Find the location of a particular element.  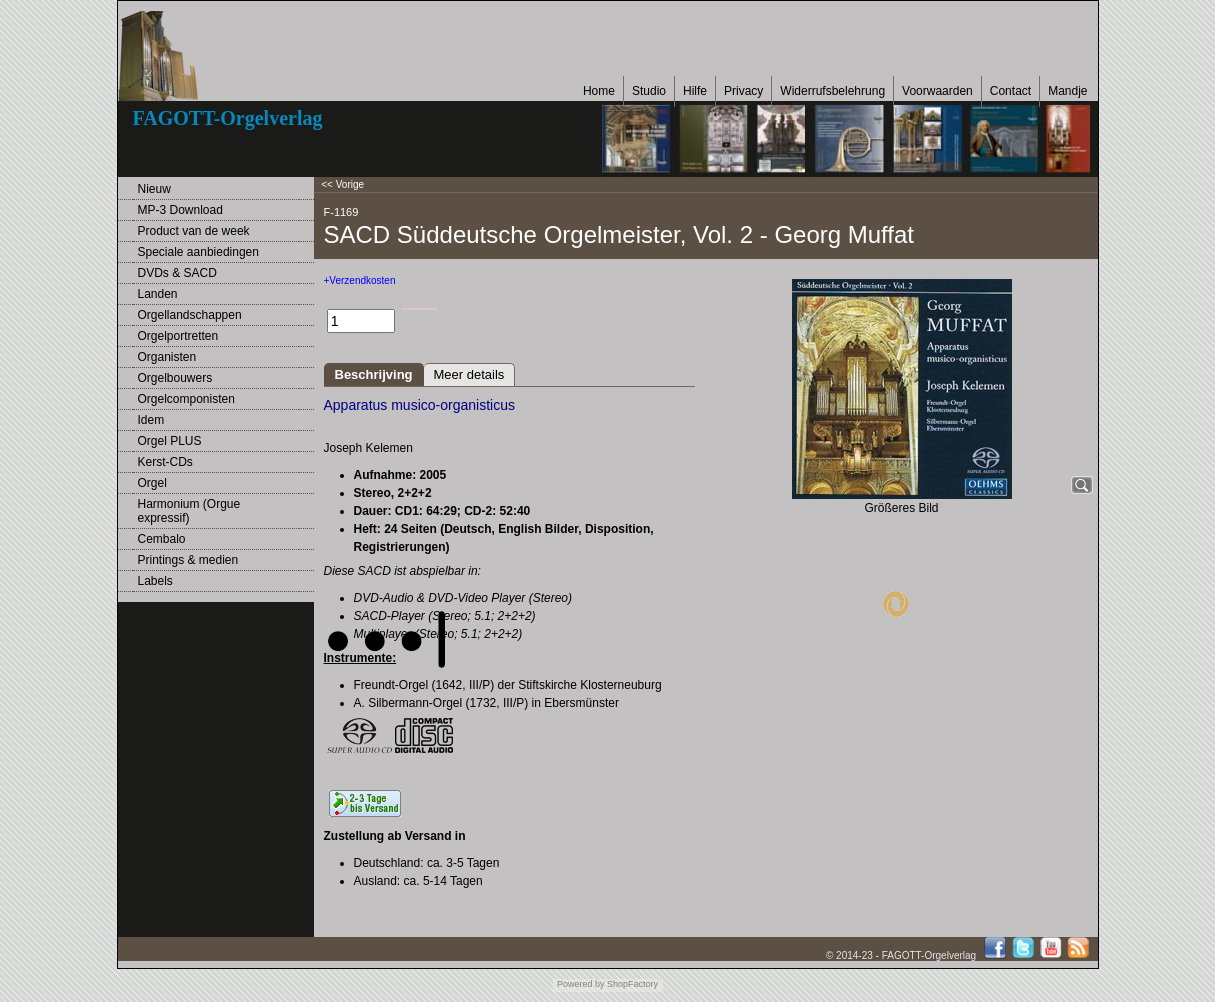

open lastpass password manager is located at coordinates (386, 639).